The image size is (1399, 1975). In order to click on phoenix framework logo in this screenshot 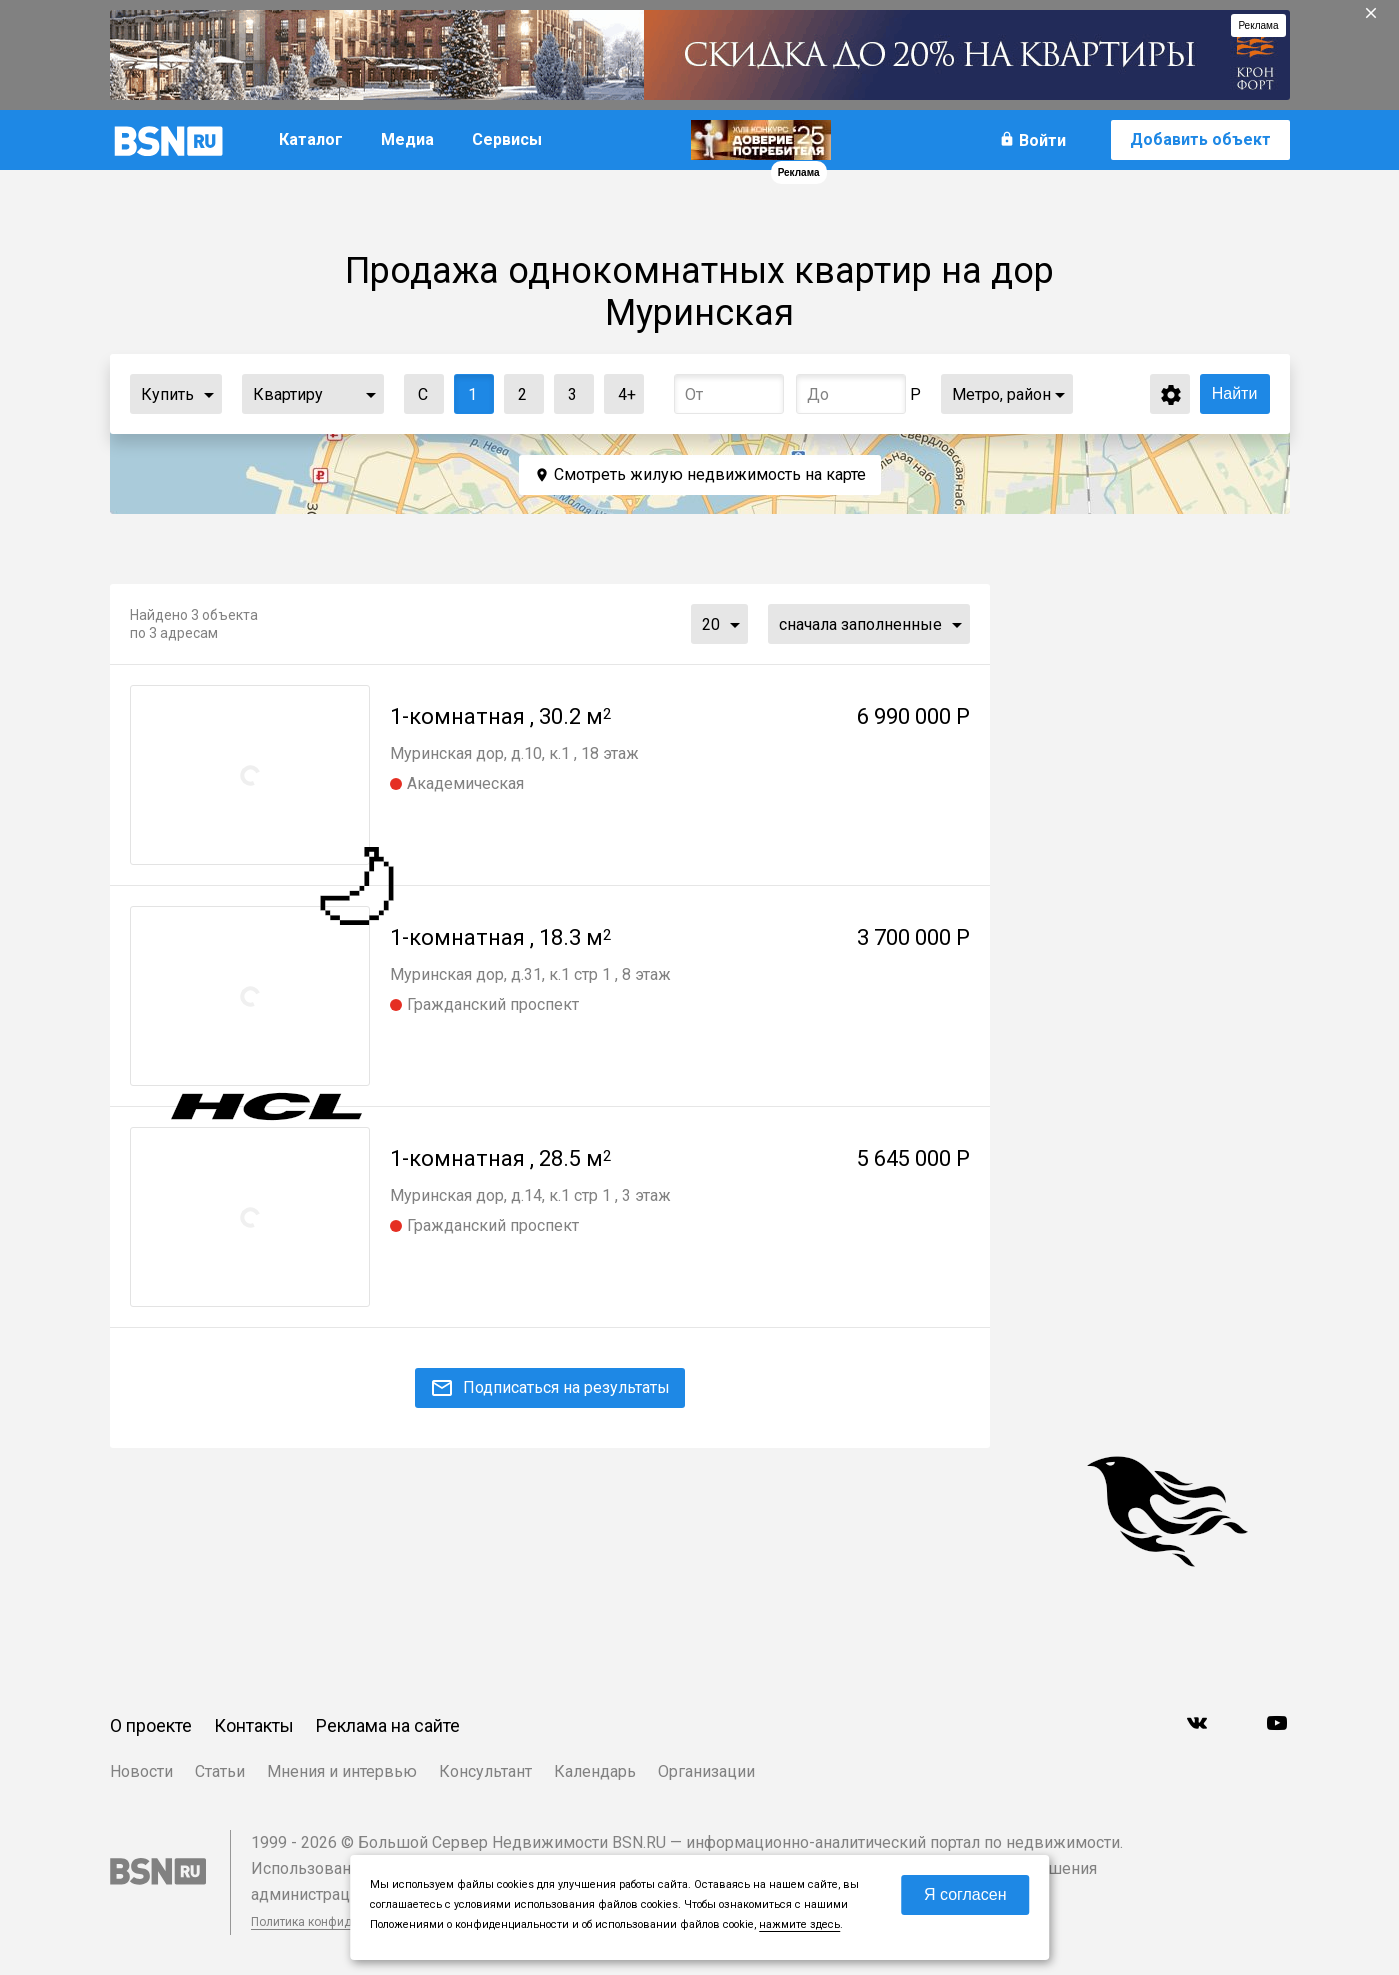, I will do `click(1167, 1511)`.